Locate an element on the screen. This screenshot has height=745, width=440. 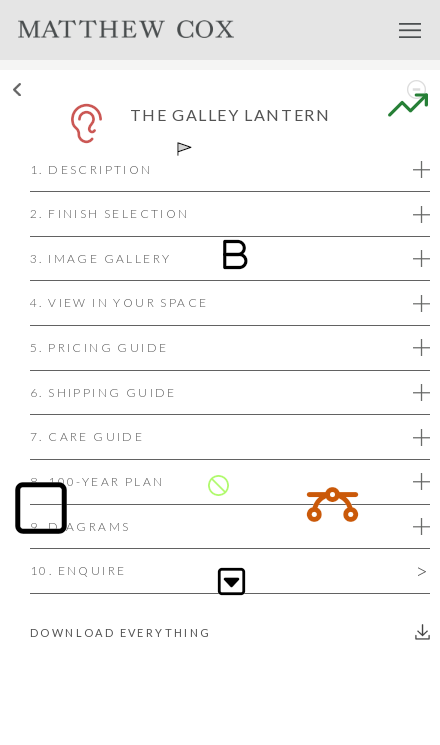
expand dropdown menu is located at coordinates (231, 581).